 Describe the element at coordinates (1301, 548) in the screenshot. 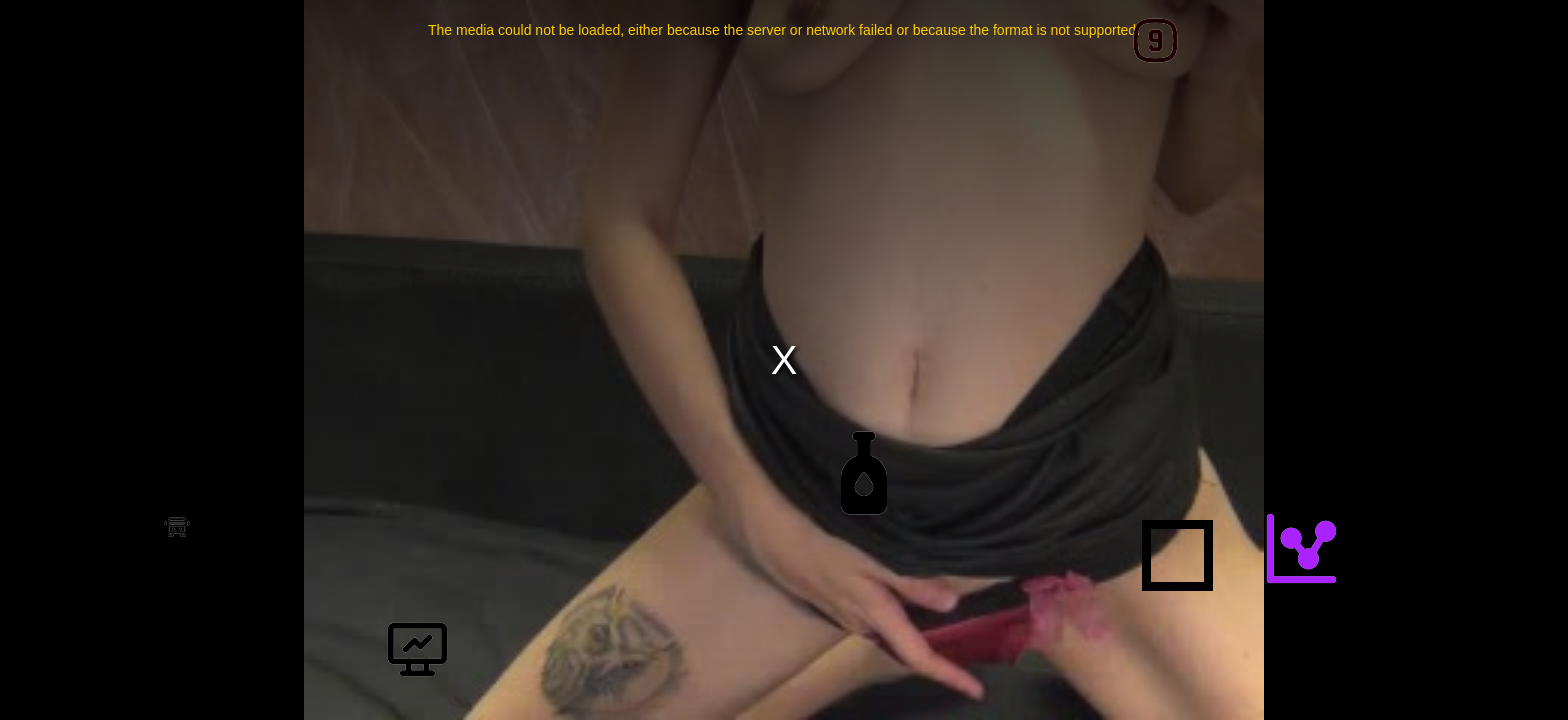

I see `view scatter plot or data visualization` at that location.